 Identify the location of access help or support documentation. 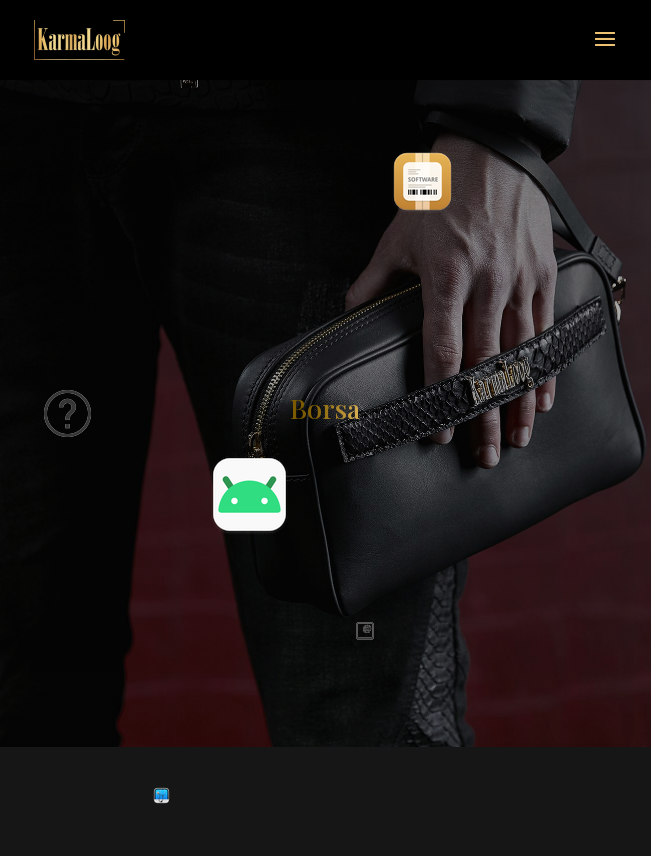
(67, 413).